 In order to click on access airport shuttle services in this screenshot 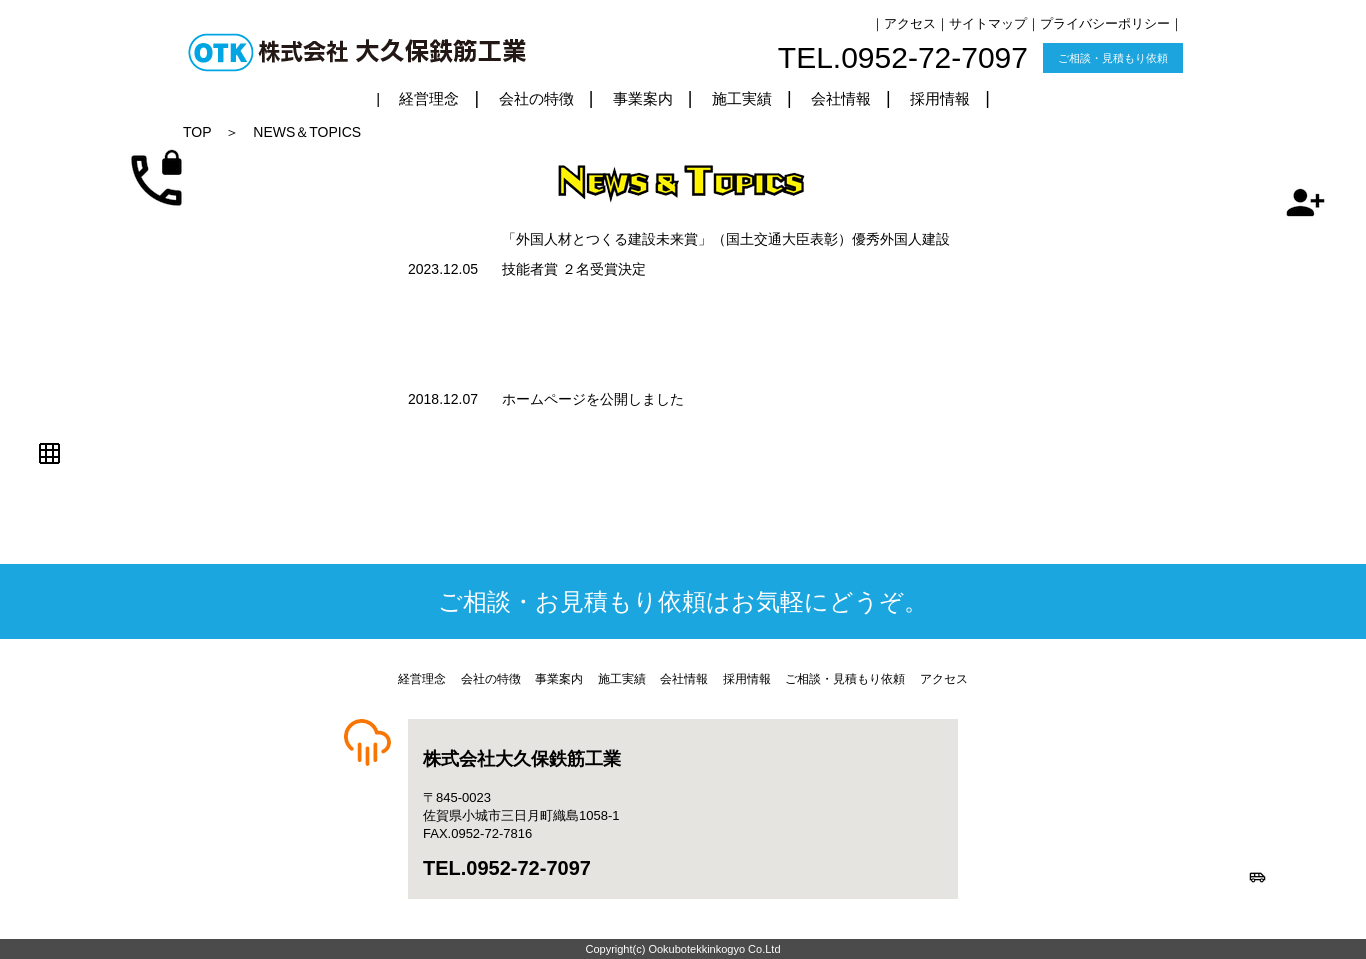, I will do `click(1257, 877)`.